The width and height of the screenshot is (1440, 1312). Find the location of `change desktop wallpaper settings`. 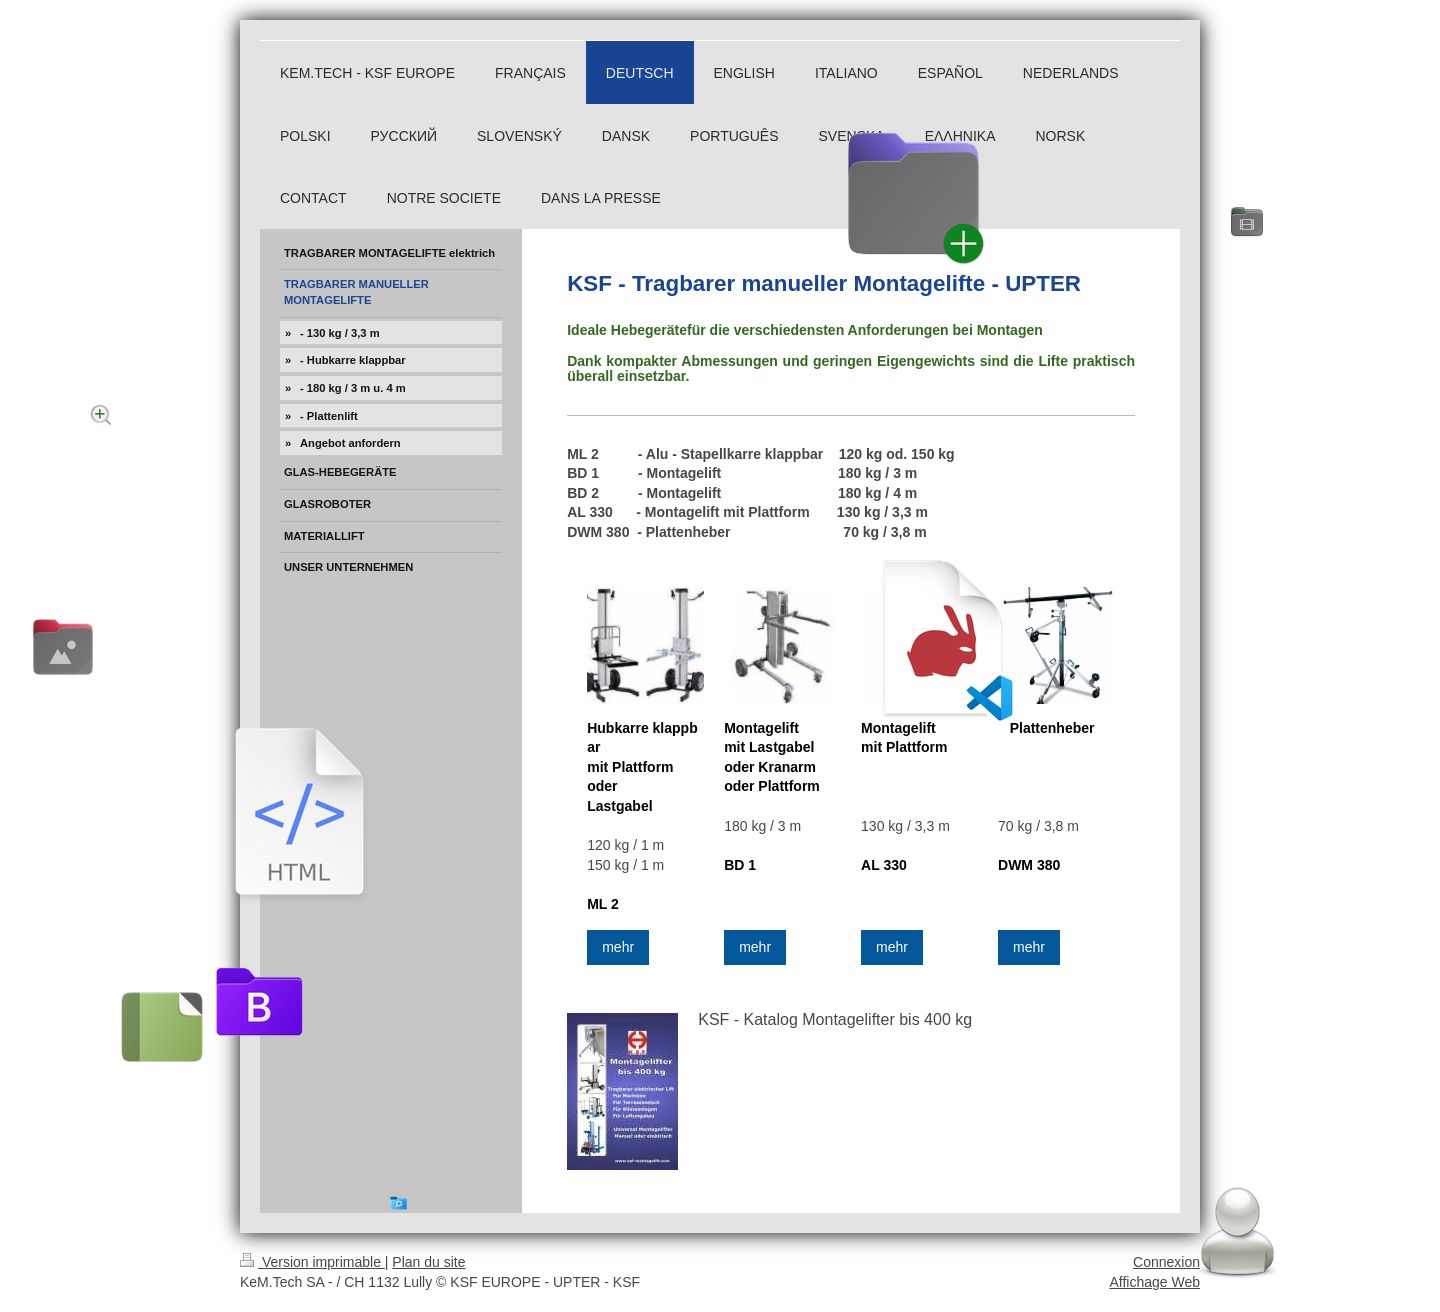

change desktop wallpaper settings is located at coordinates (162, 1024).